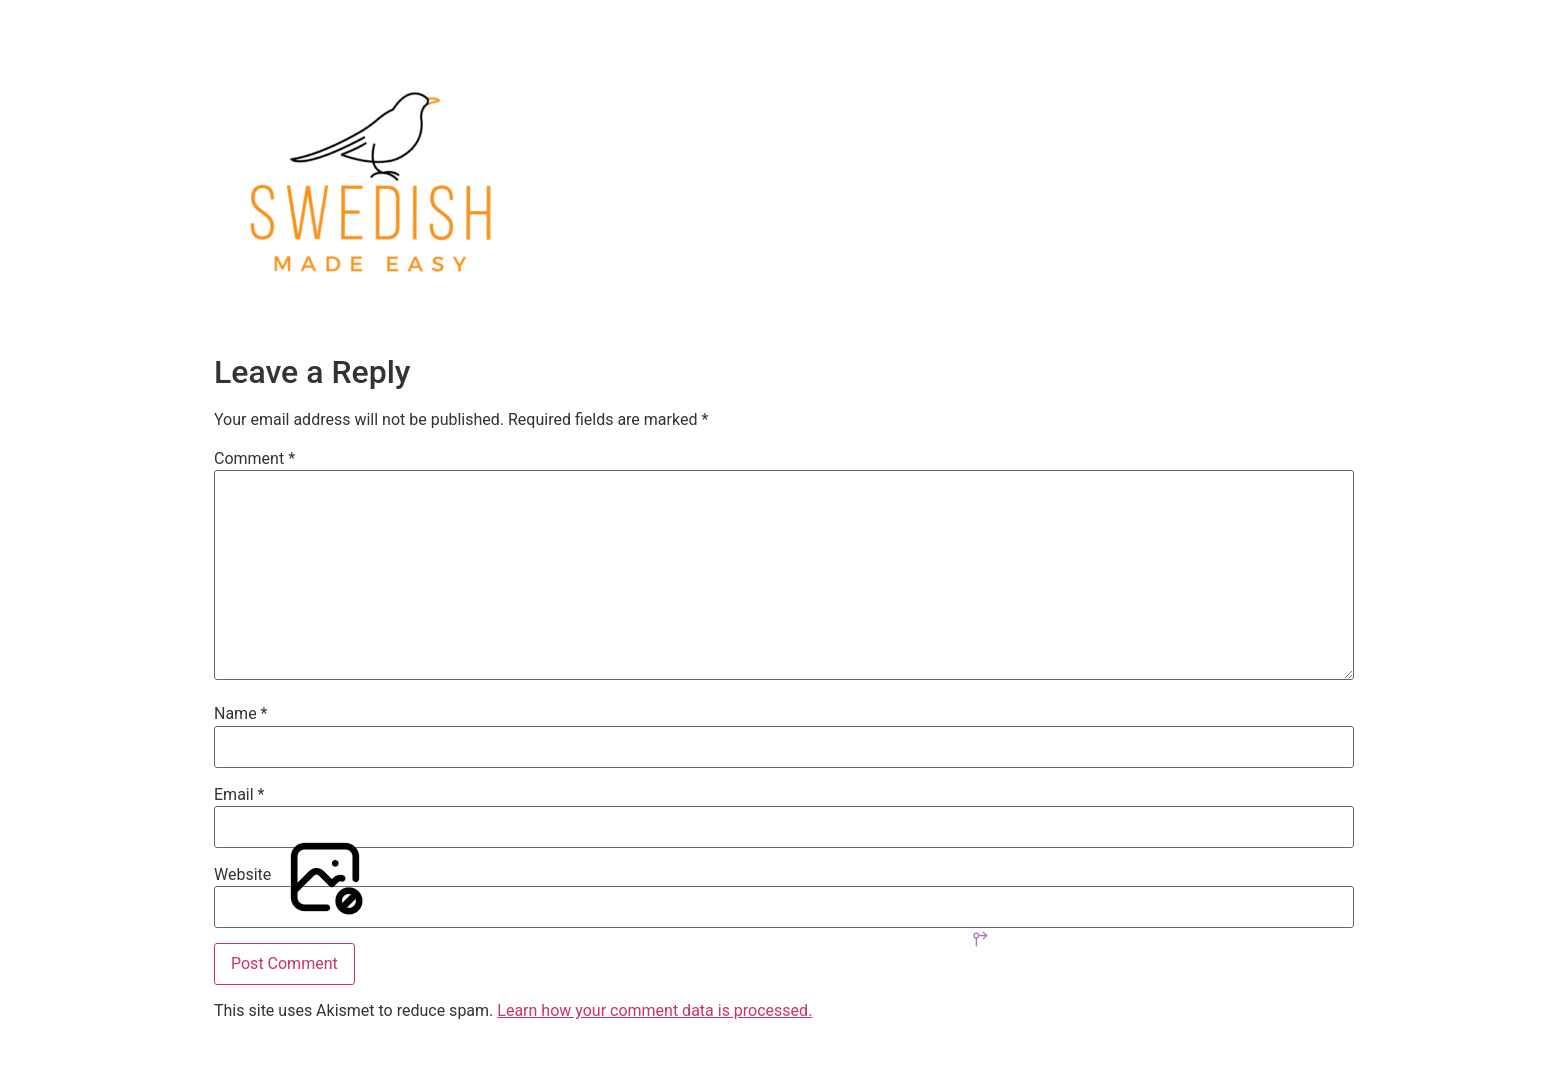 This screenshot has height=1070, width=1568. Describe the element at coordinates (979, 939) in the screenshot. I see `take the right exit at the roundabout` at that location.